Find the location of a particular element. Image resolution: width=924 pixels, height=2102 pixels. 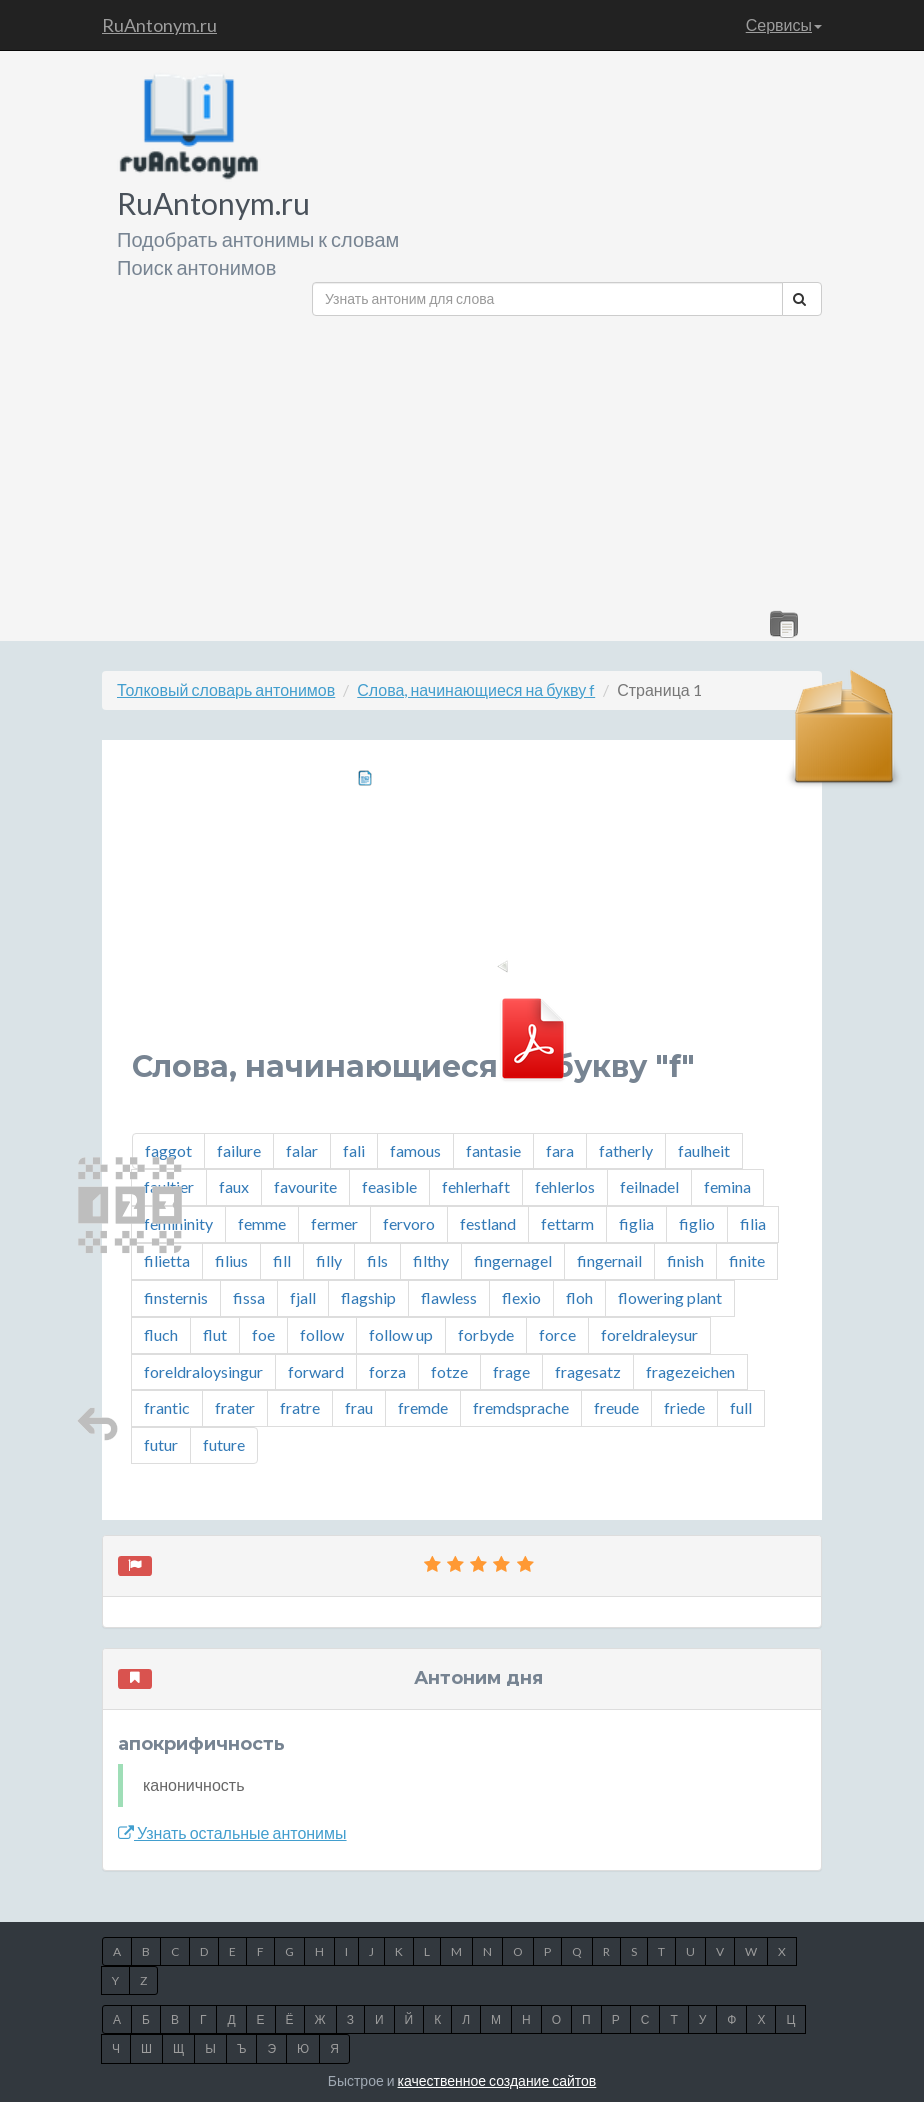

open a text document file is located at coordinates (365, 778).